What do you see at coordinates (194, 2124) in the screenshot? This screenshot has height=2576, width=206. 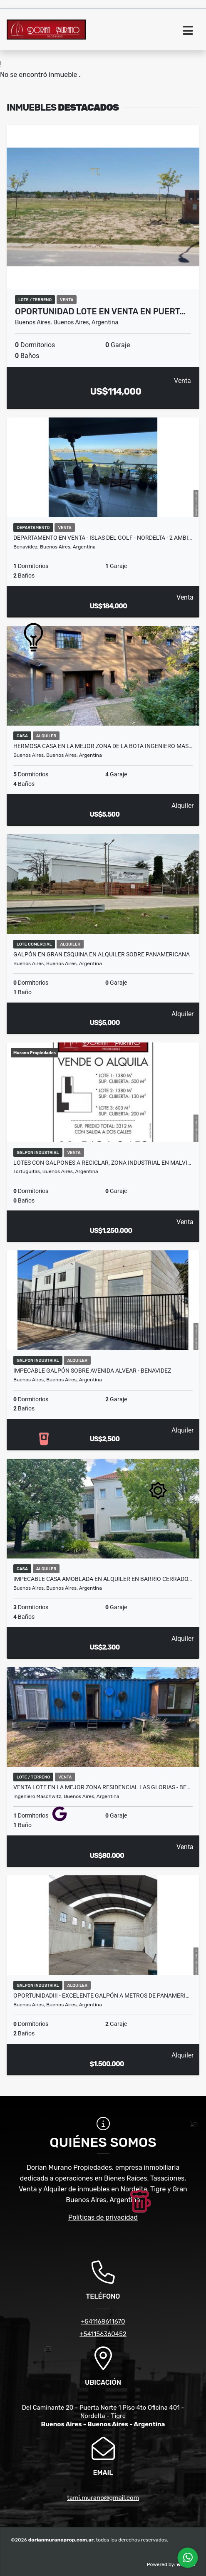 I see `view contact details` at bounding box center [194, 2124].